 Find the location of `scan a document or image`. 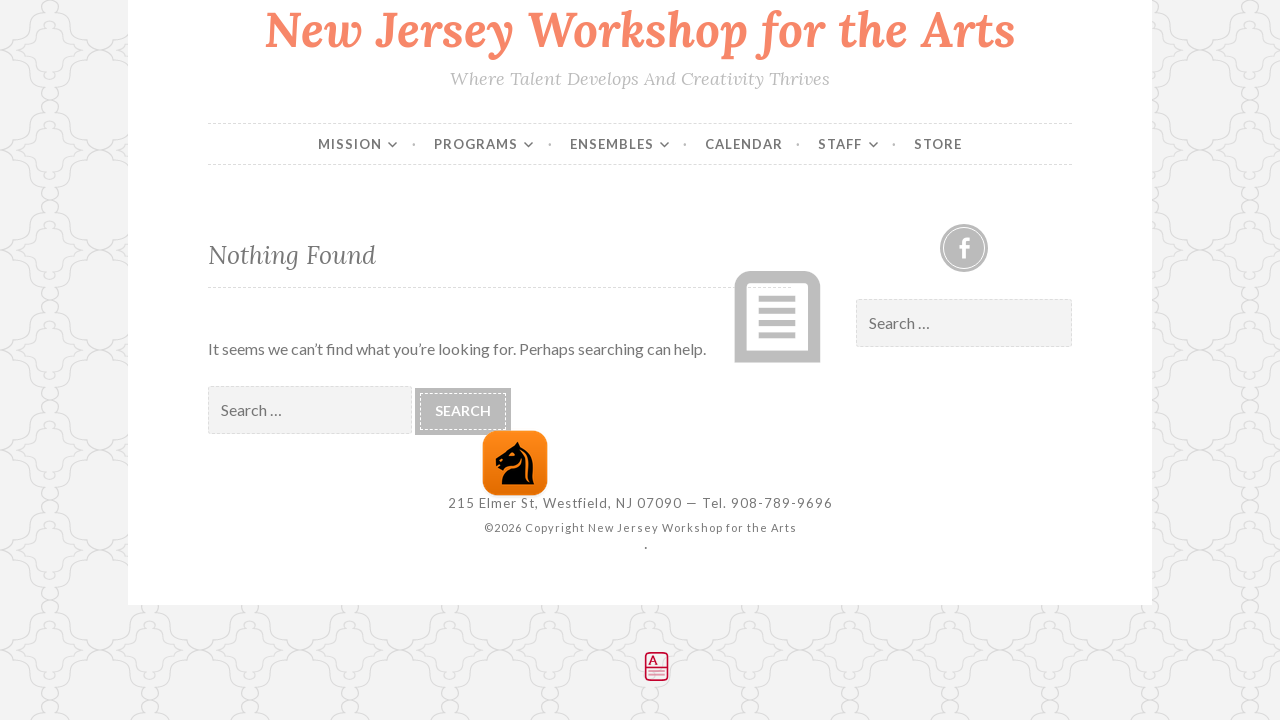

scan a document or image is located at coordinates (657, 666).